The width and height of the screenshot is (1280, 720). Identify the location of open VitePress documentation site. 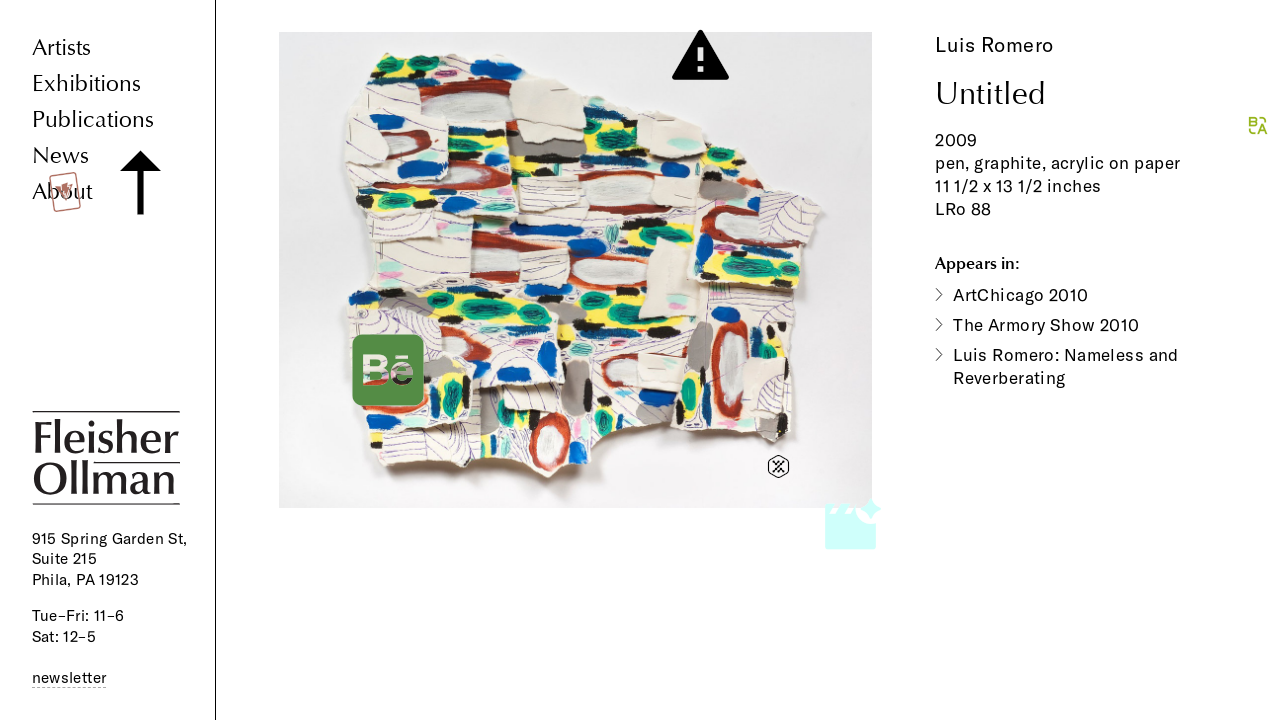
(65, 192).